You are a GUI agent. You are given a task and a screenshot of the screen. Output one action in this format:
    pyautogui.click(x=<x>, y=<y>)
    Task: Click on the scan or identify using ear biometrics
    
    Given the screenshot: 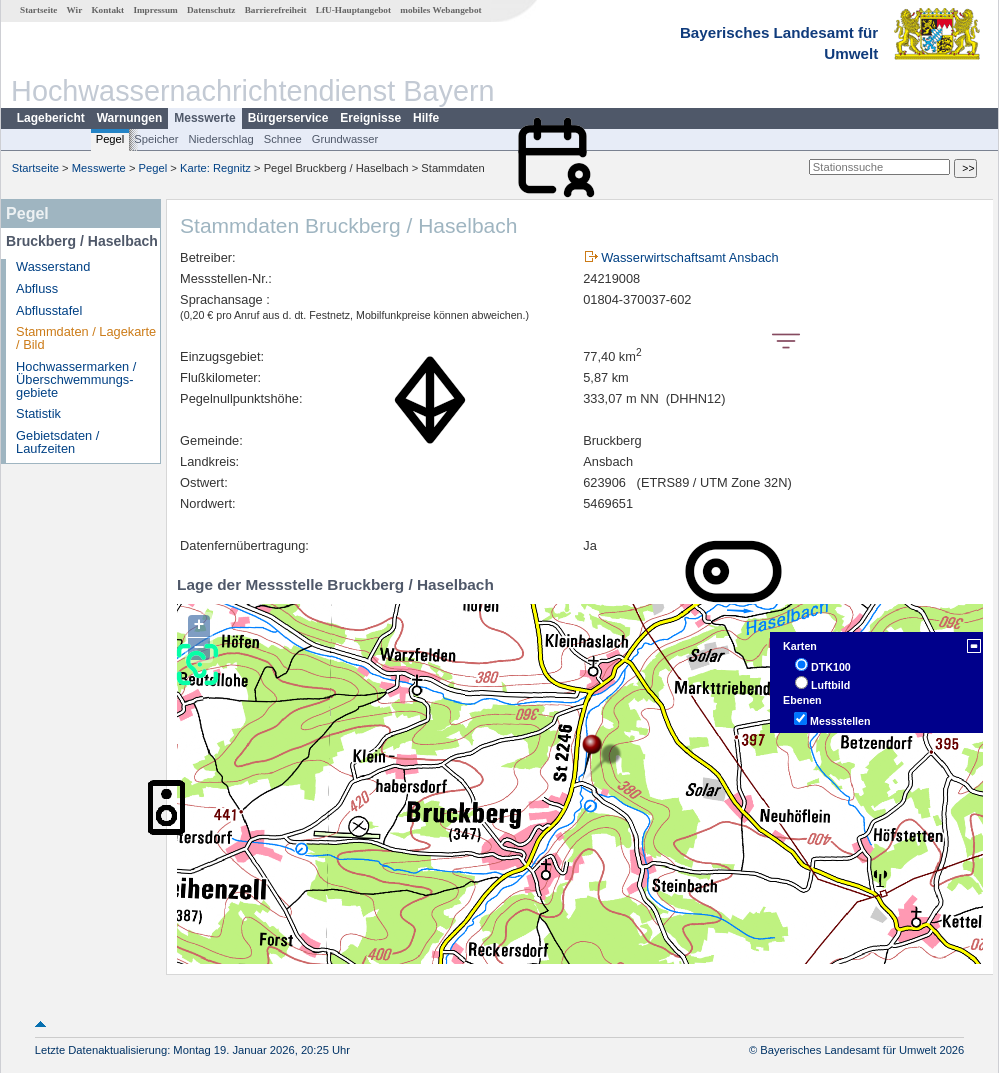 What is the action you would take?
    pyautogui.click(x=197, y=664)
    